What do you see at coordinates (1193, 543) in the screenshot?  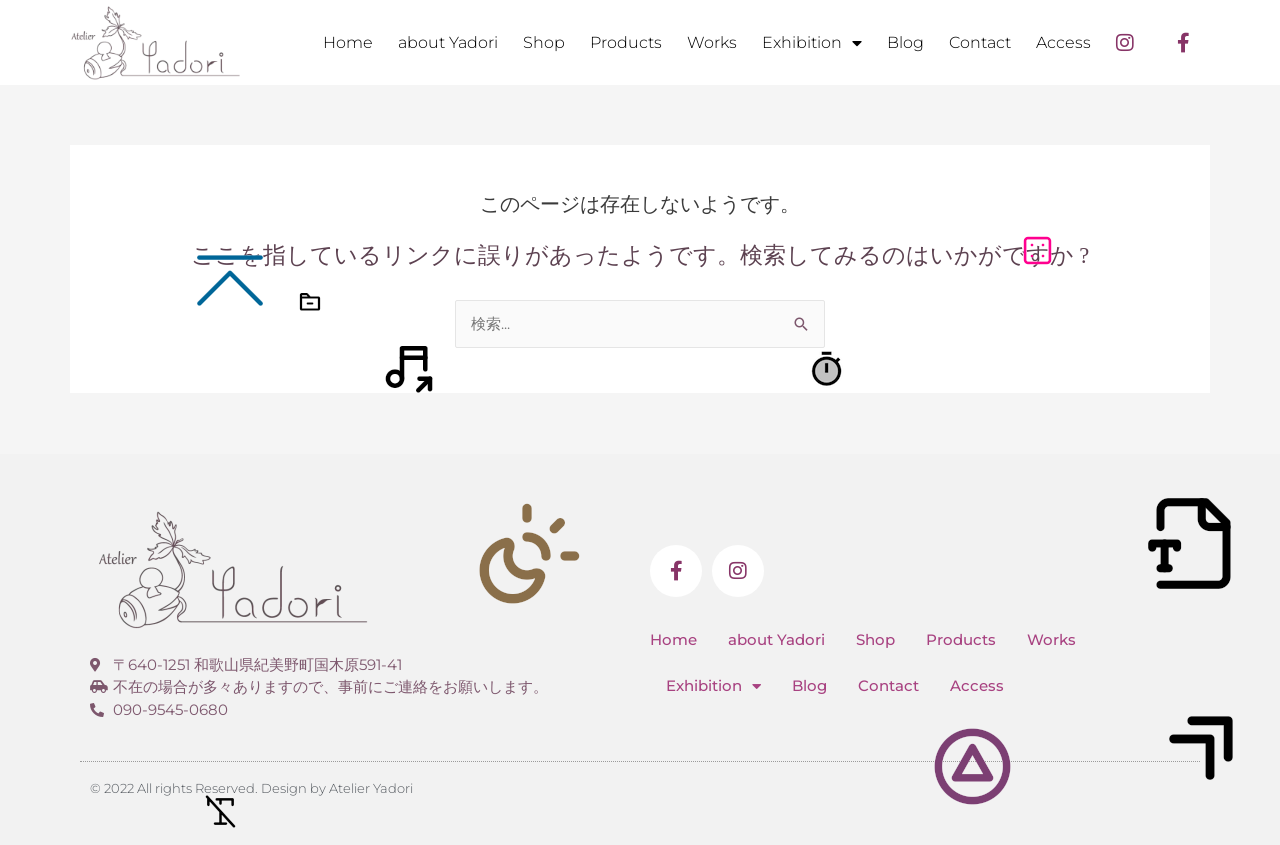 I see `text or document file type` at bounding box center [1193, 543].